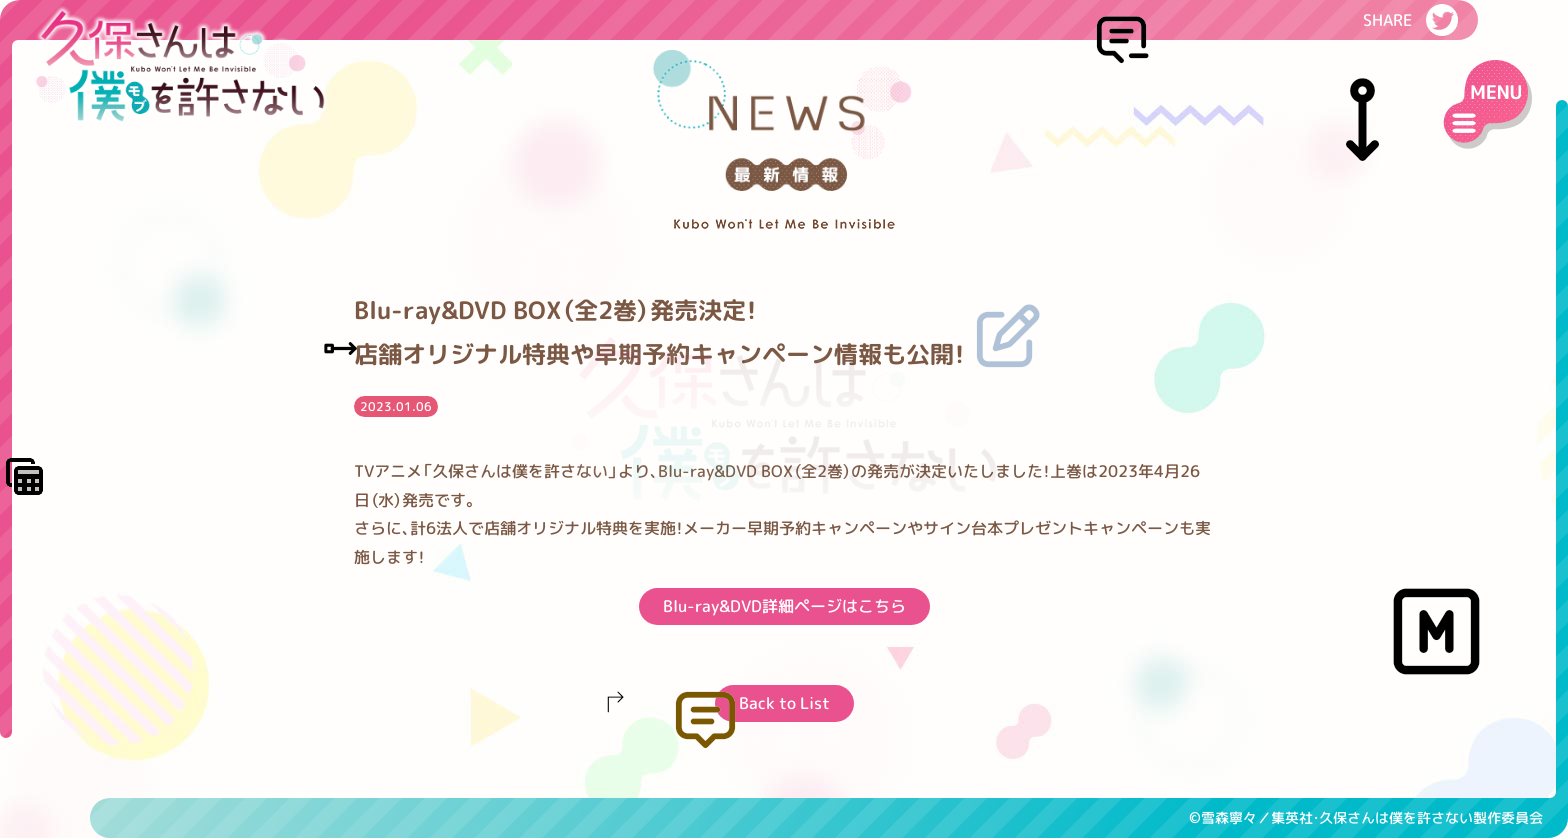  What do you see at coordinates (24, 476) in the screenshot?
I see `switch to table view` at bounding box center [24, 476].